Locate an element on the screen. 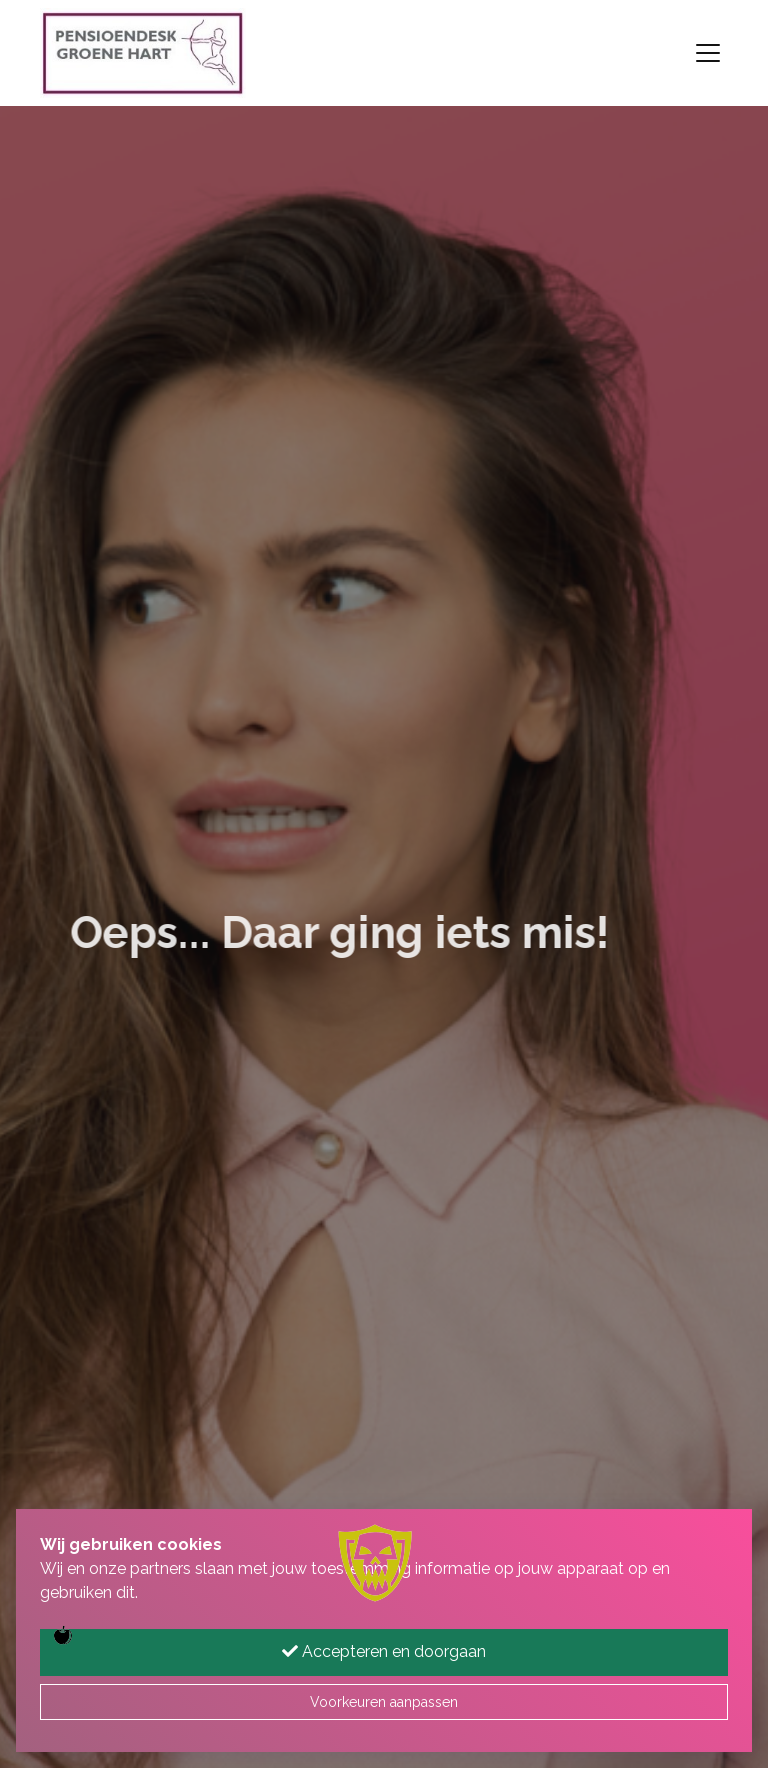  indicates a security threat or danger warning is located at coordinates (375, 1563).